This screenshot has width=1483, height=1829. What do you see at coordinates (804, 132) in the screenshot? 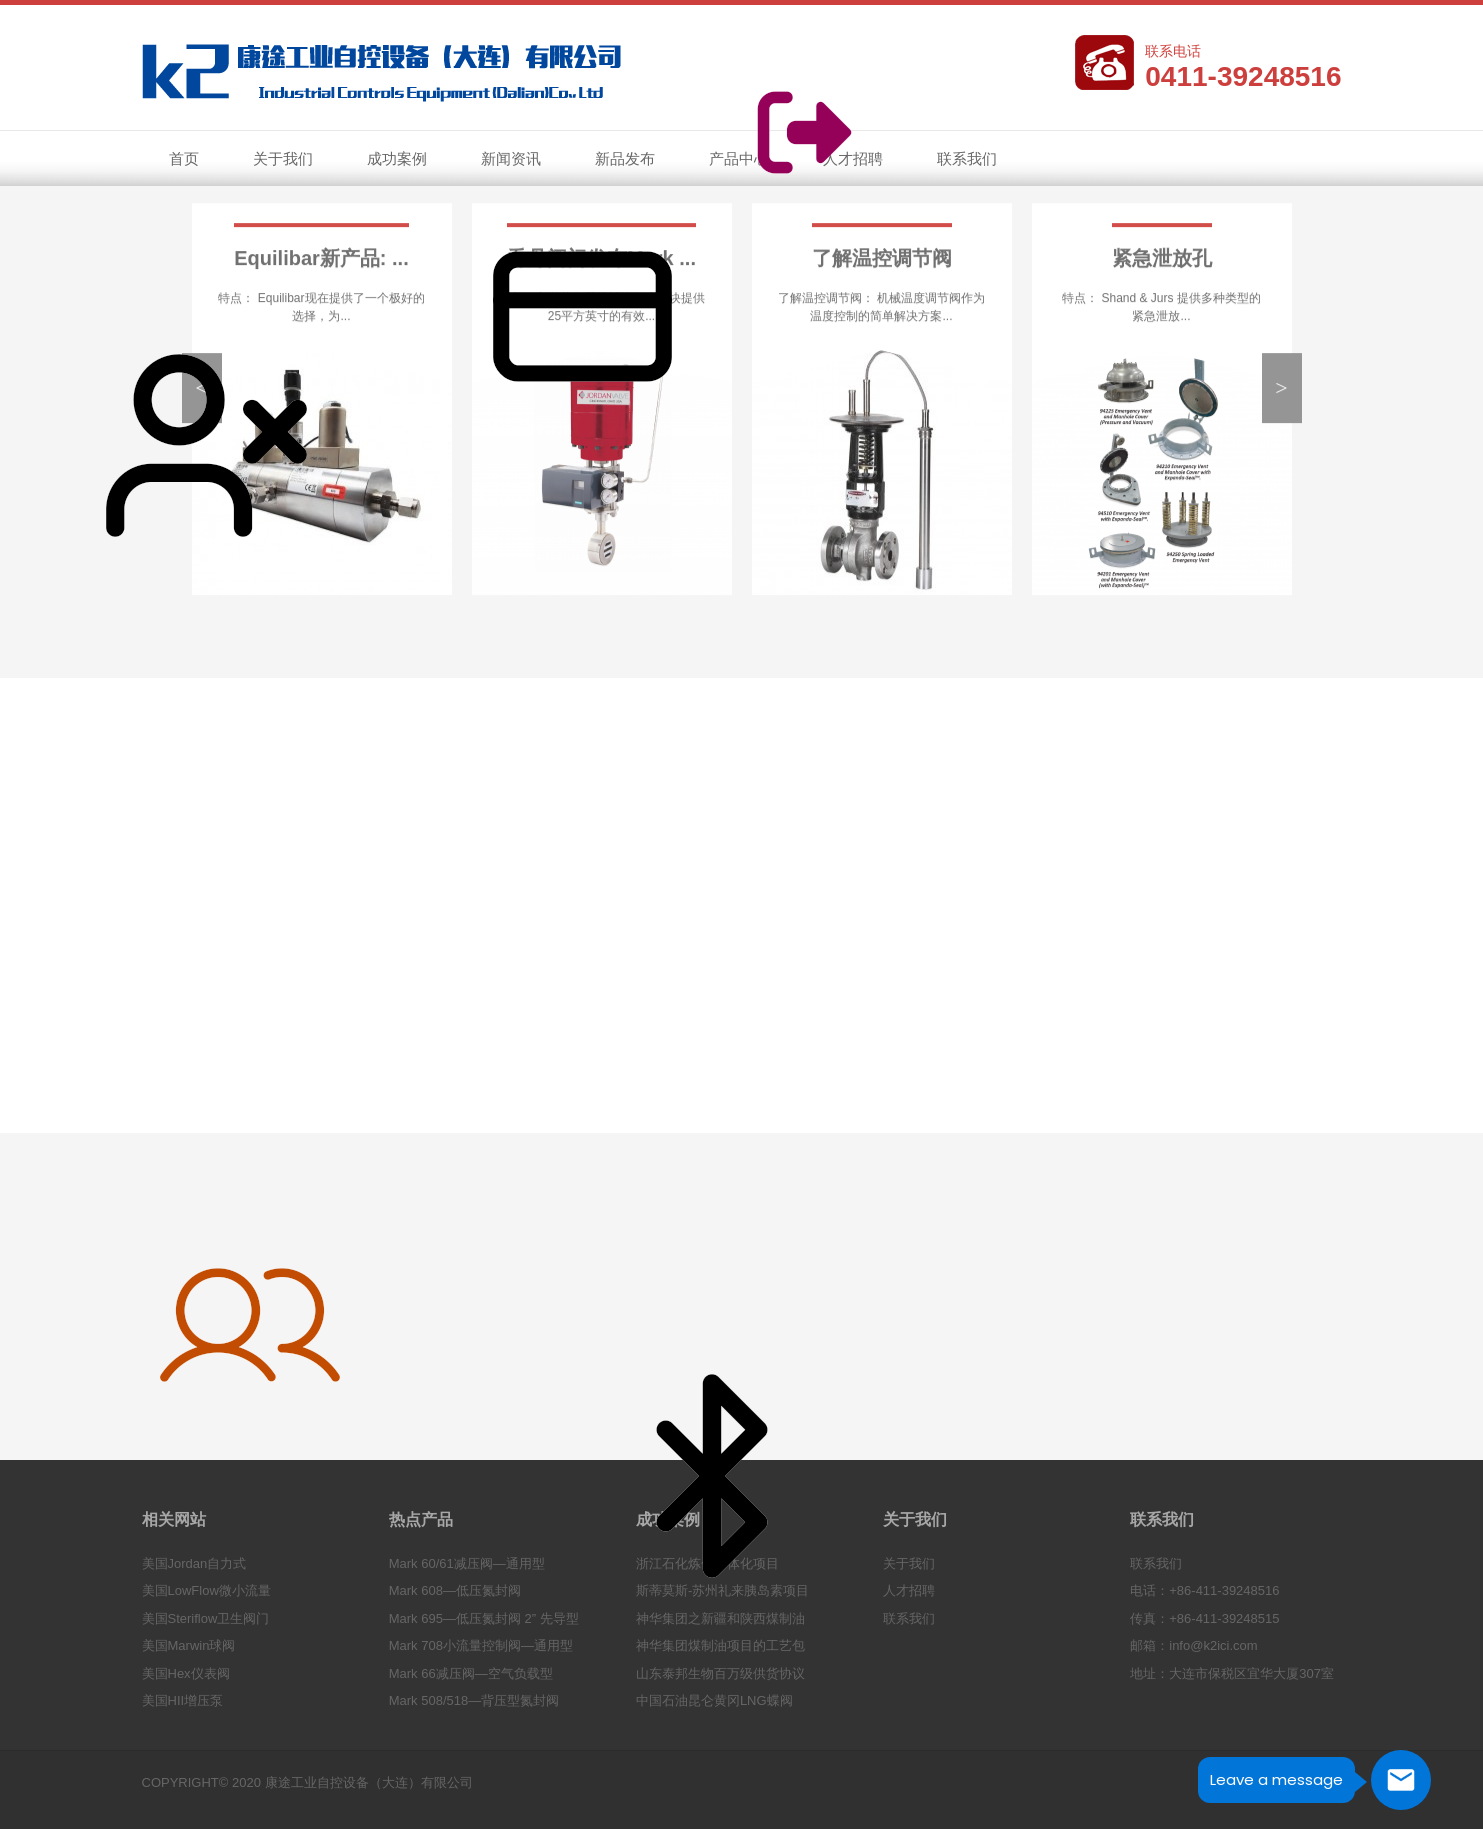
I see `log out of your account` at bounding box center [804, 132].